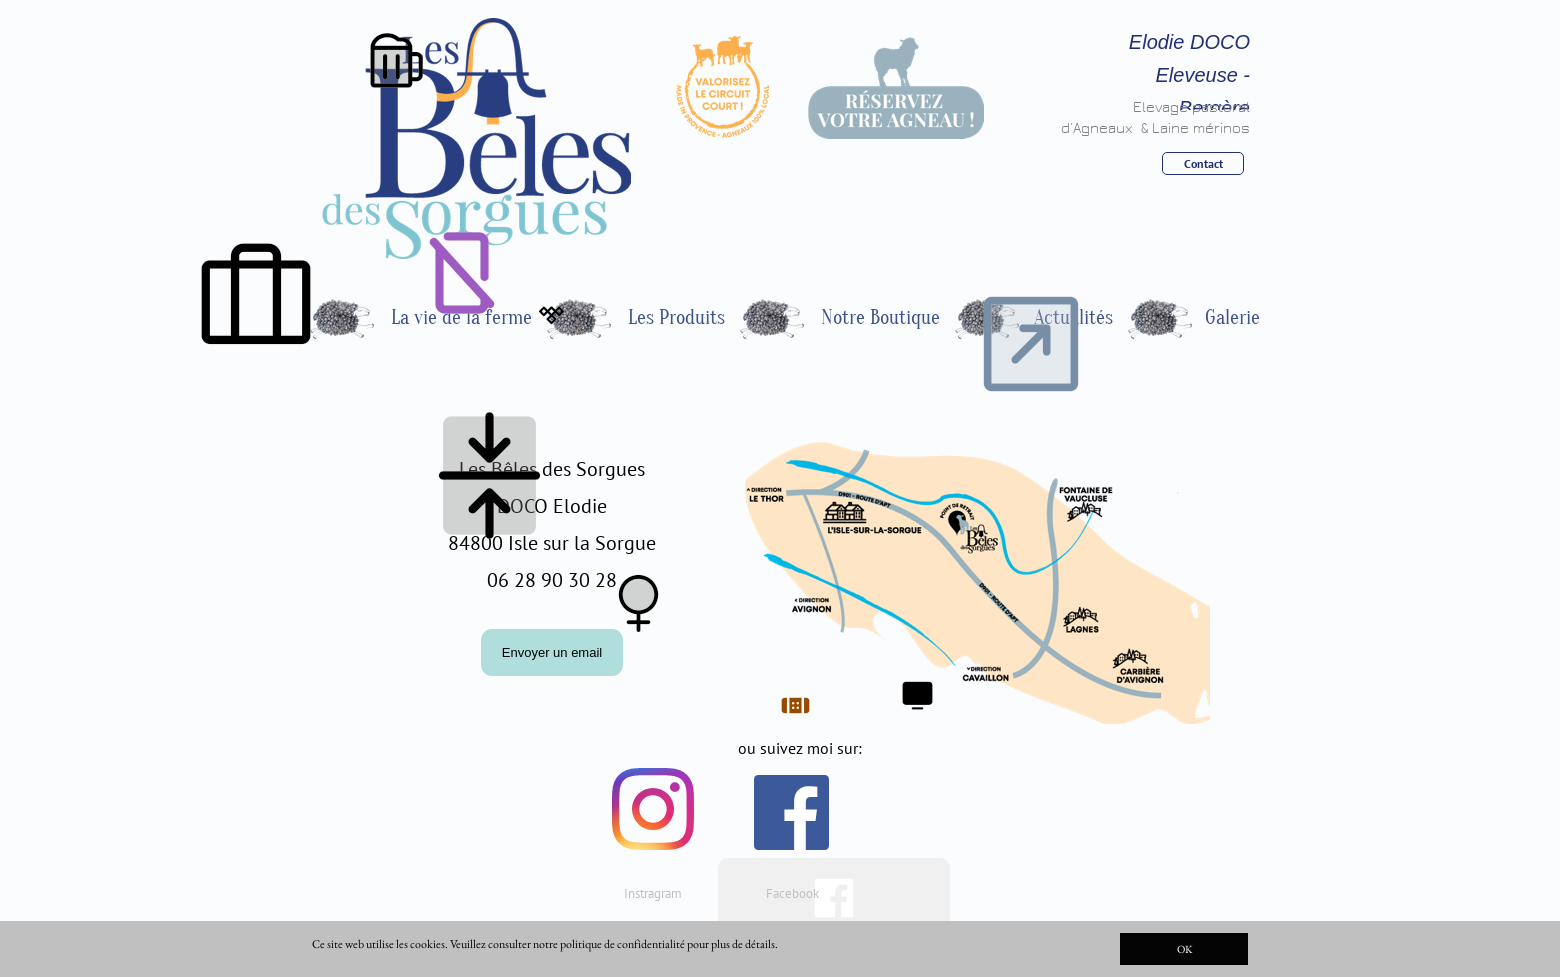  What do you see at coordinates (256, 298) in the screenshot?
I see `access travel or trip planning features` at bounding box center [256, 298].